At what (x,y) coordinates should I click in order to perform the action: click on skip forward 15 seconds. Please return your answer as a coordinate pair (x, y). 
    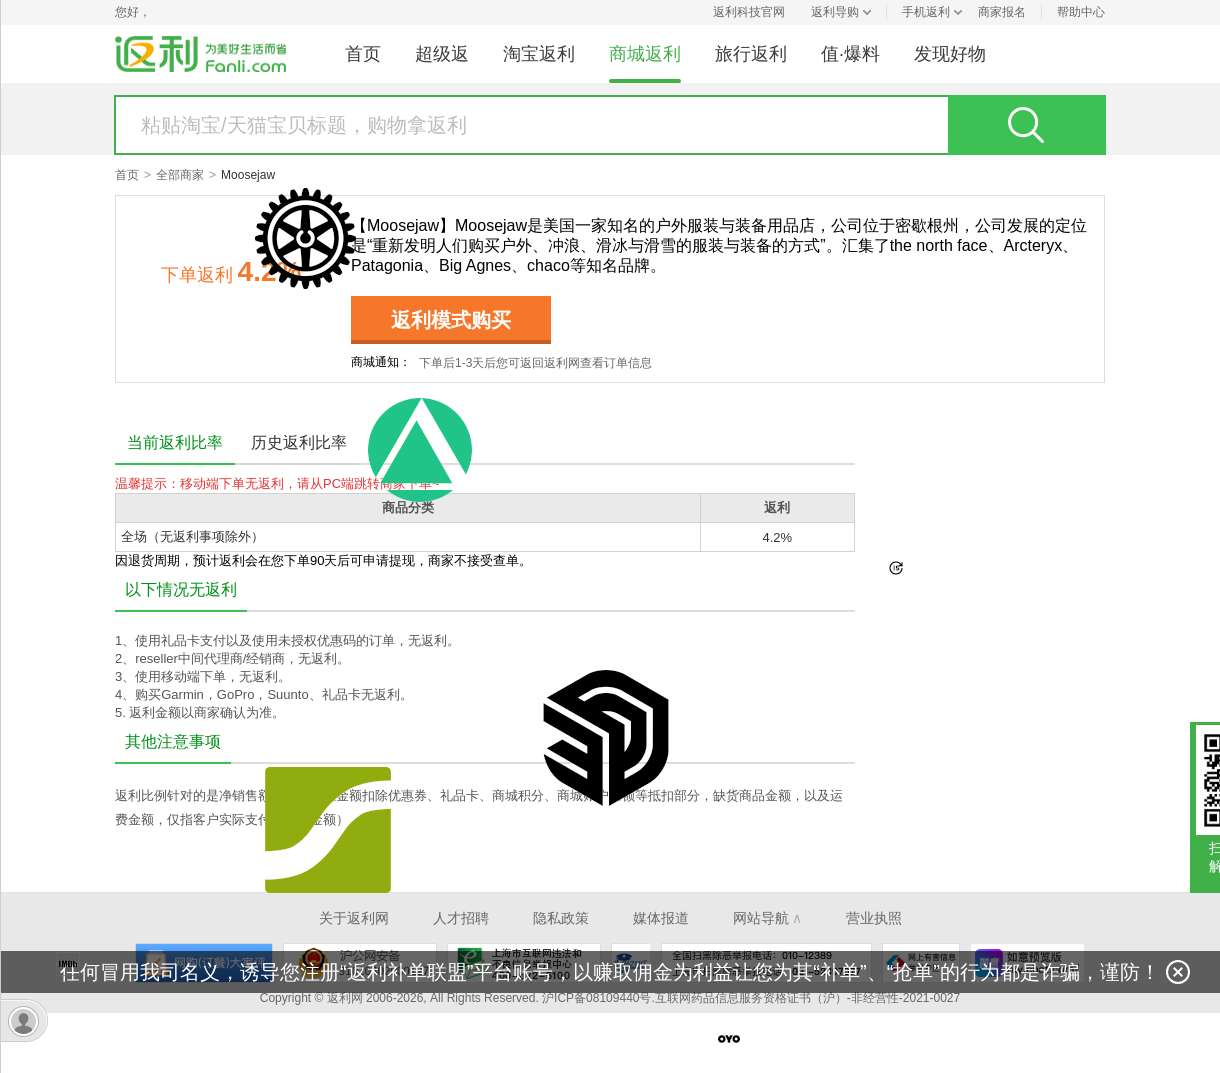
    Looking at the image, I should click on (896, 568).